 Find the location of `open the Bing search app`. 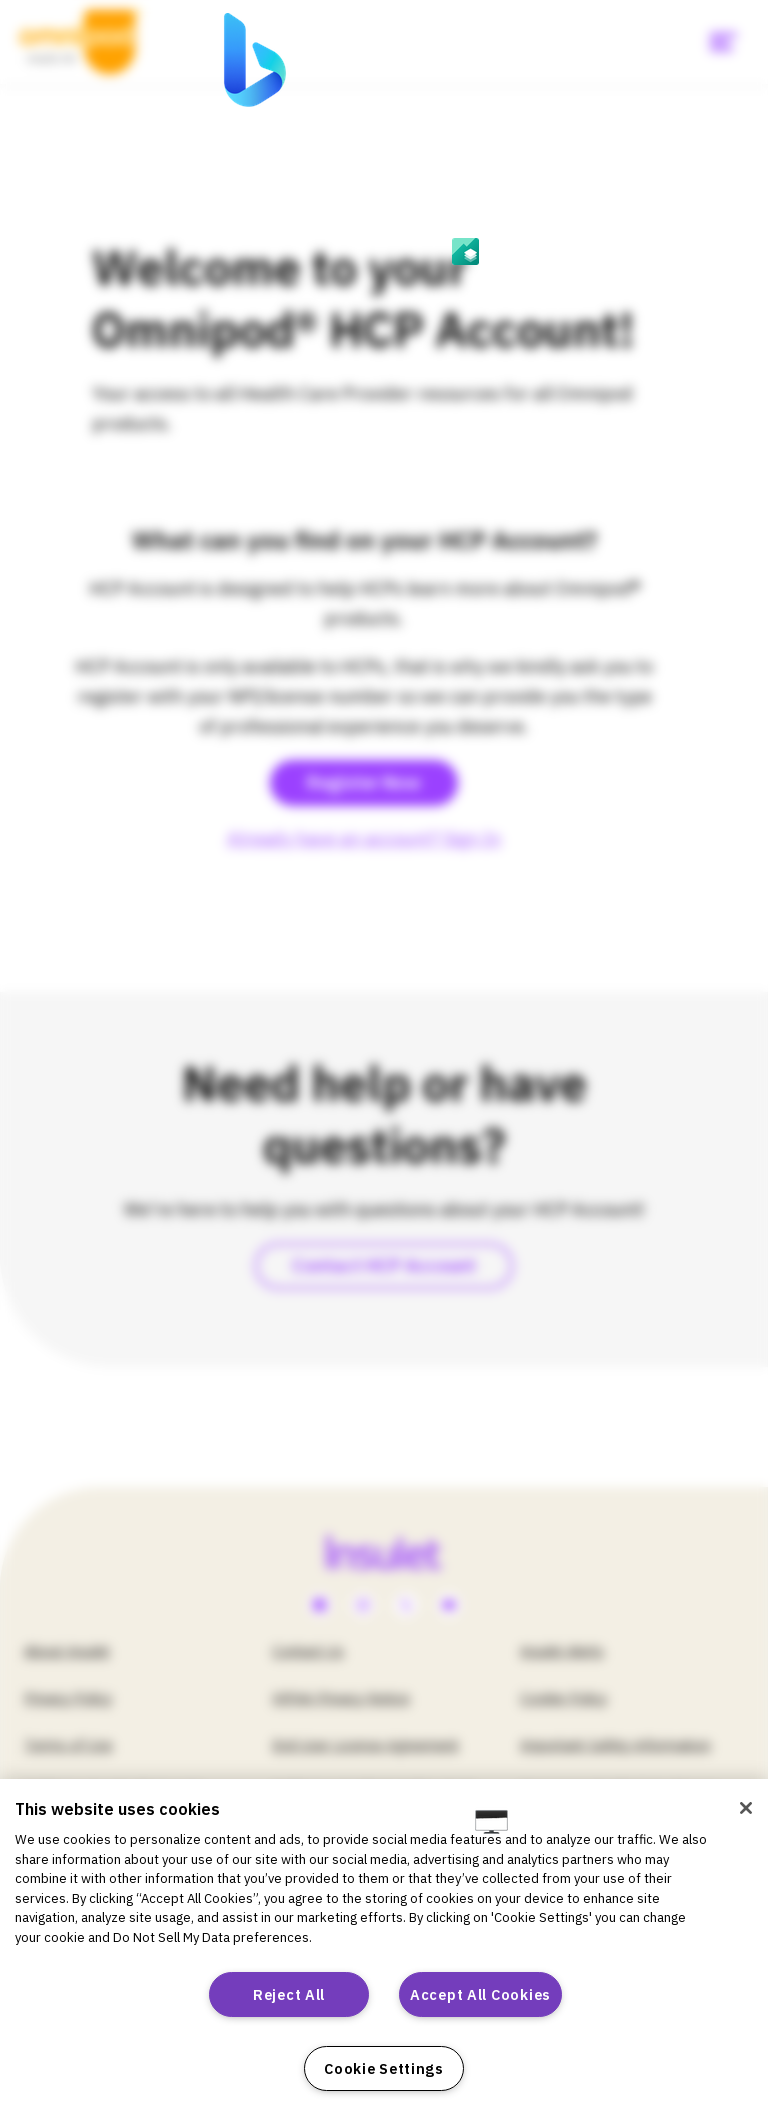

open the Bing search app is located at coordinates (255, 60).